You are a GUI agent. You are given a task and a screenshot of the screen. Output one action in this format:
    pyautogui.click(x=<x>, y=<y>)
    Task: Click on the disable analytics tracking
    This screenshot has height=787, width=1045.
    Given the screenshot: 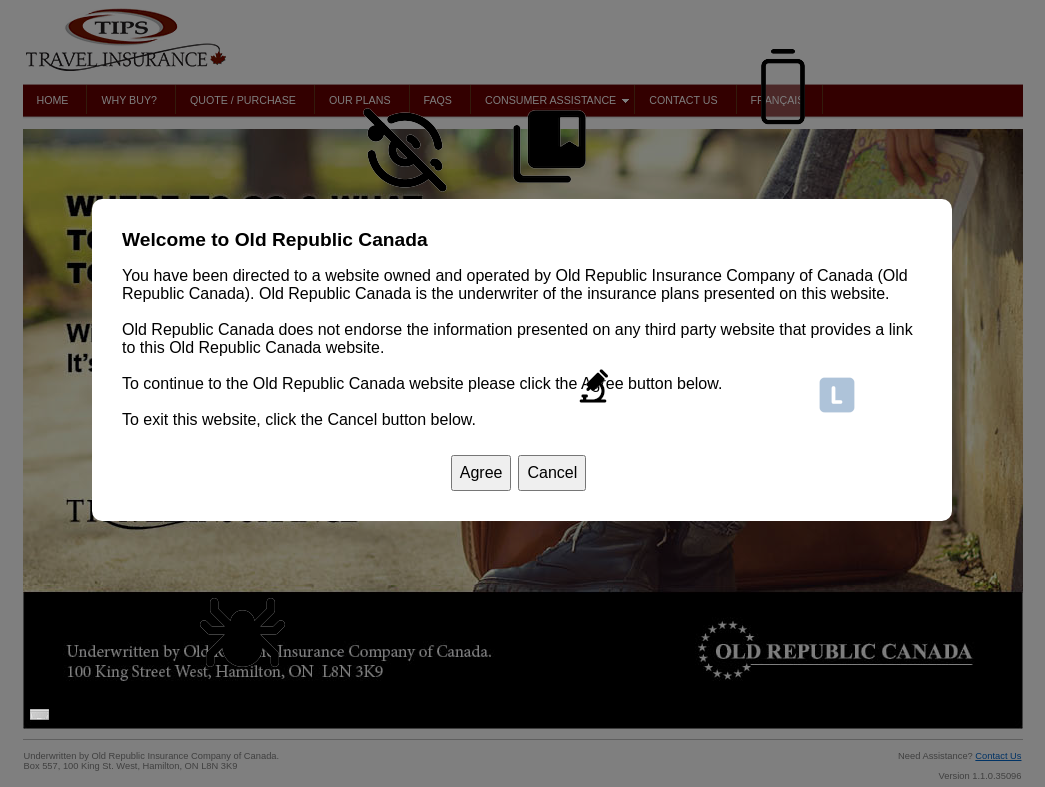 What is the action you would take?
    pyautogui.click(x=405, y=150)
    